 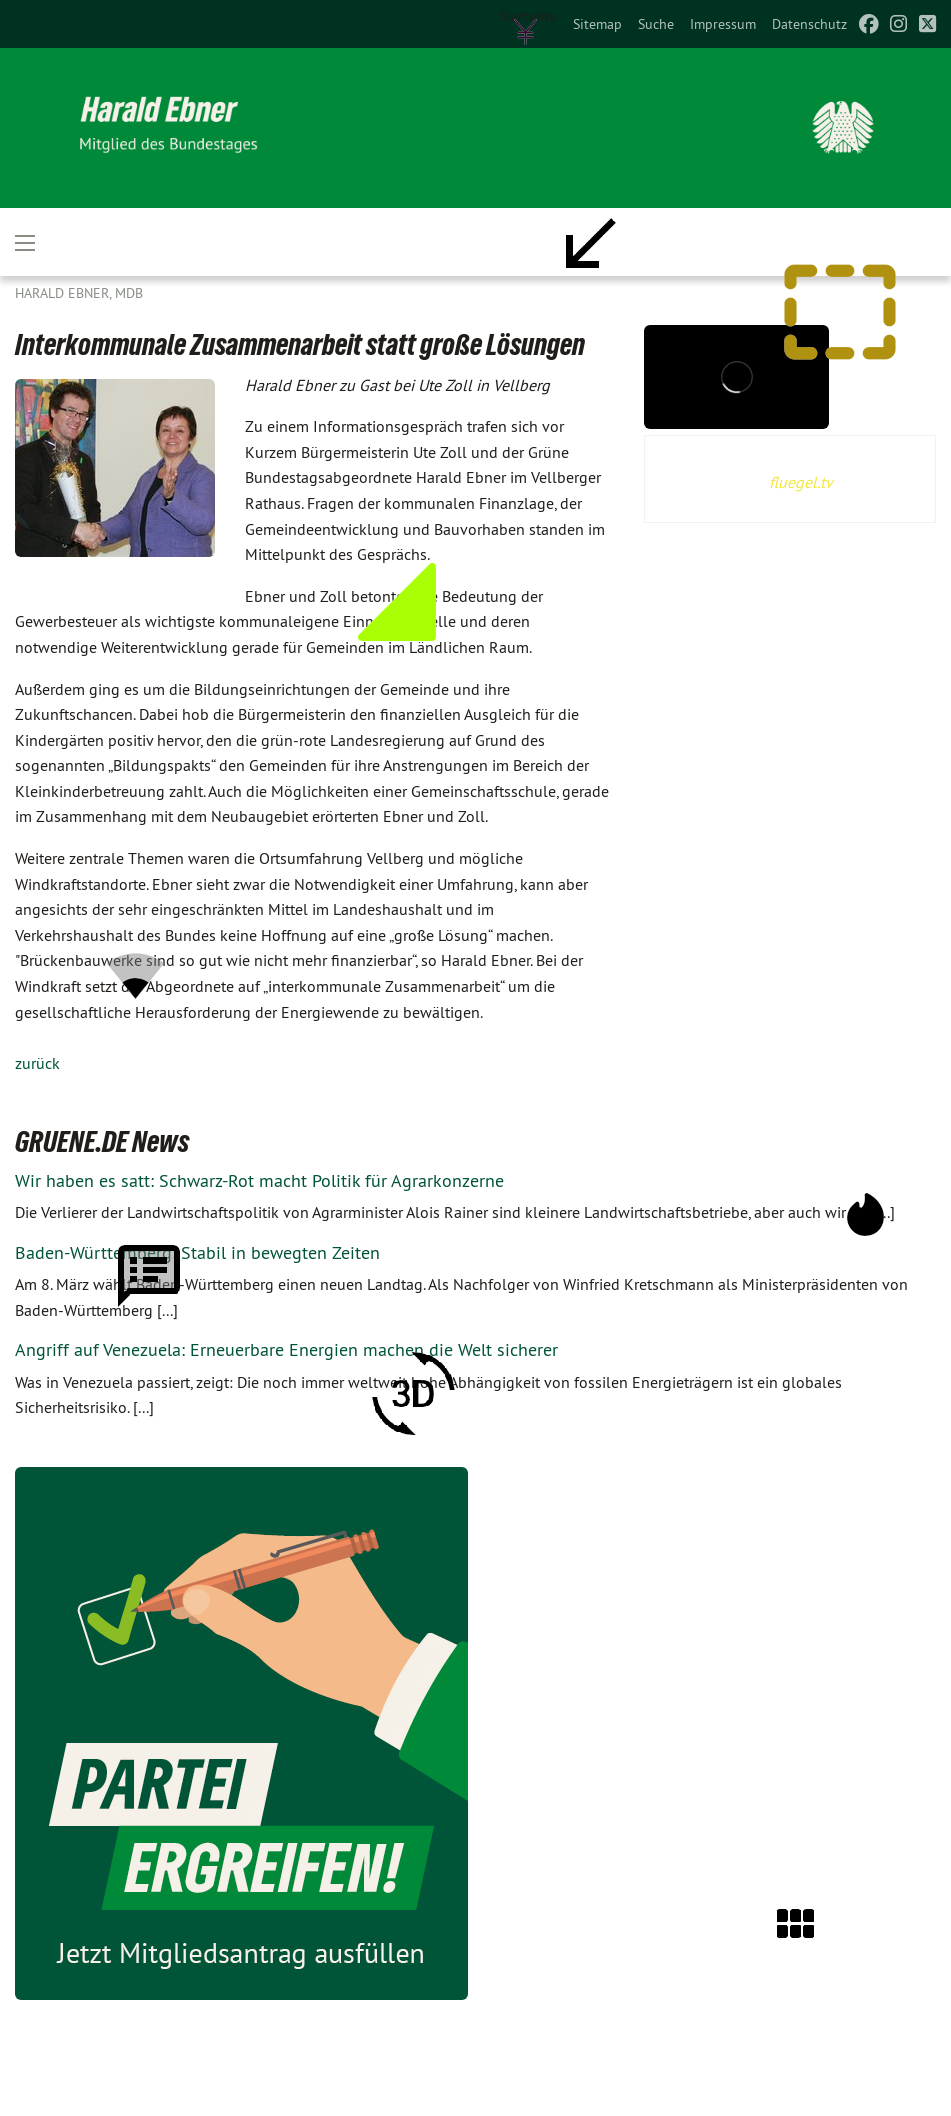 I want to click on indicates an incoming call was received, so click(x=589, y=244).